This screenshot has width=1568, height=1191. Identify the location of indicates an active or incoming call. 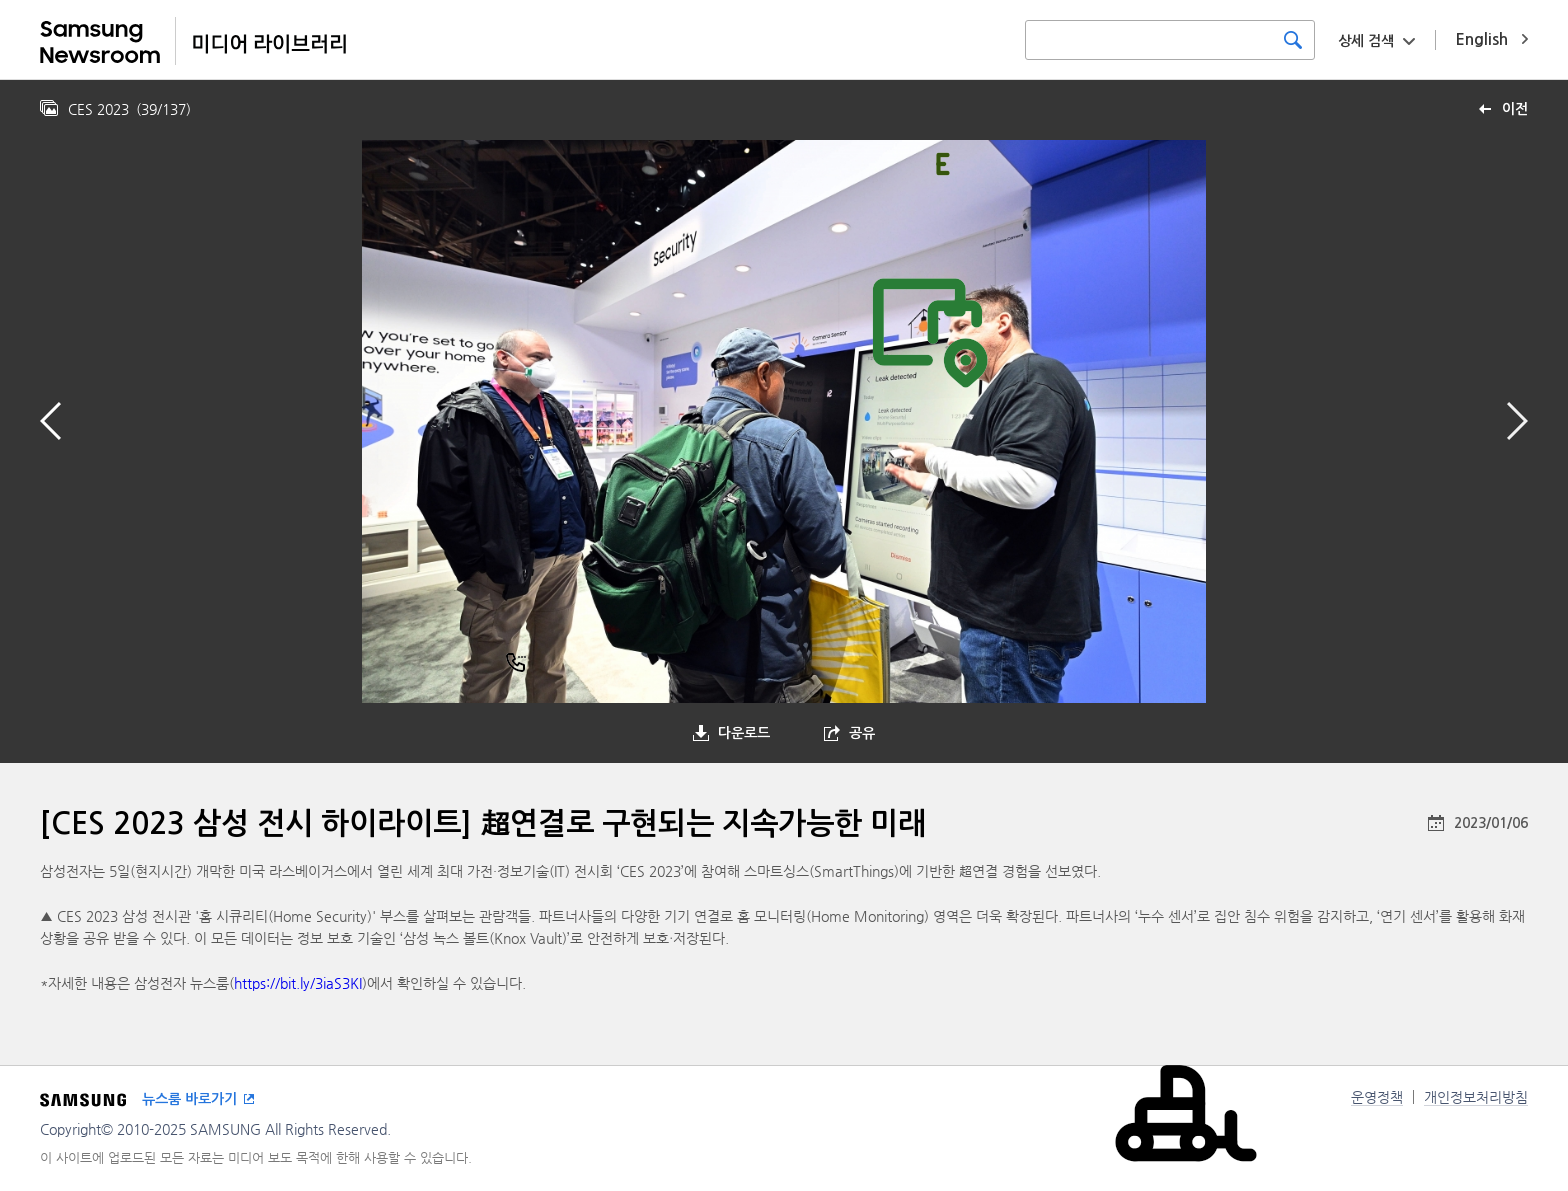
(516, 662).